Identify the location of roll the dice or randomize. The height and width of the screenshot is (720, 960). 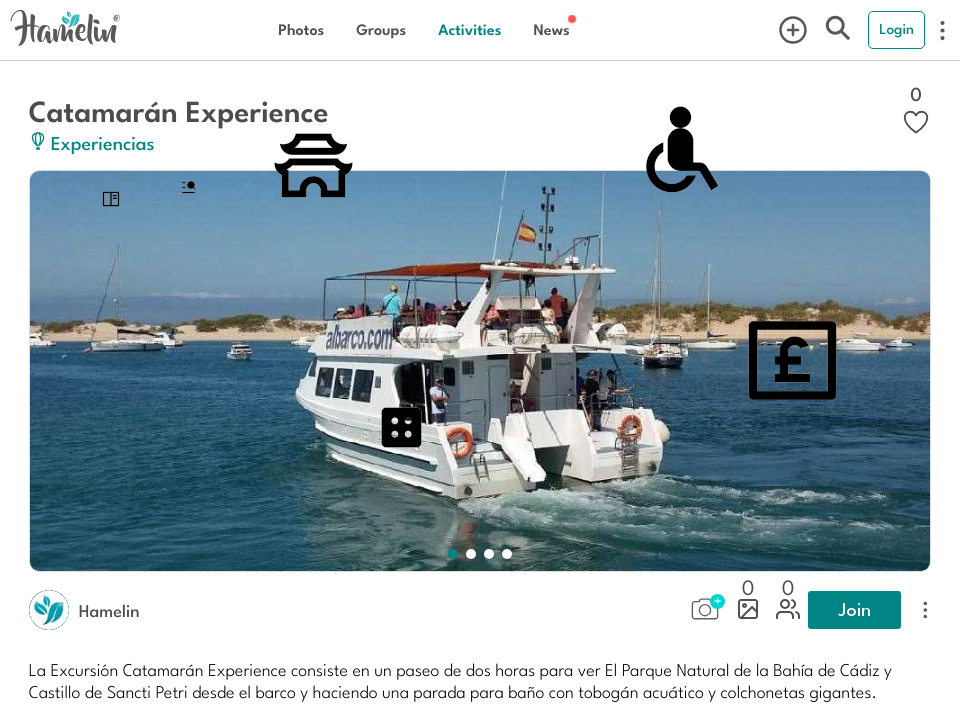
(401, 427).